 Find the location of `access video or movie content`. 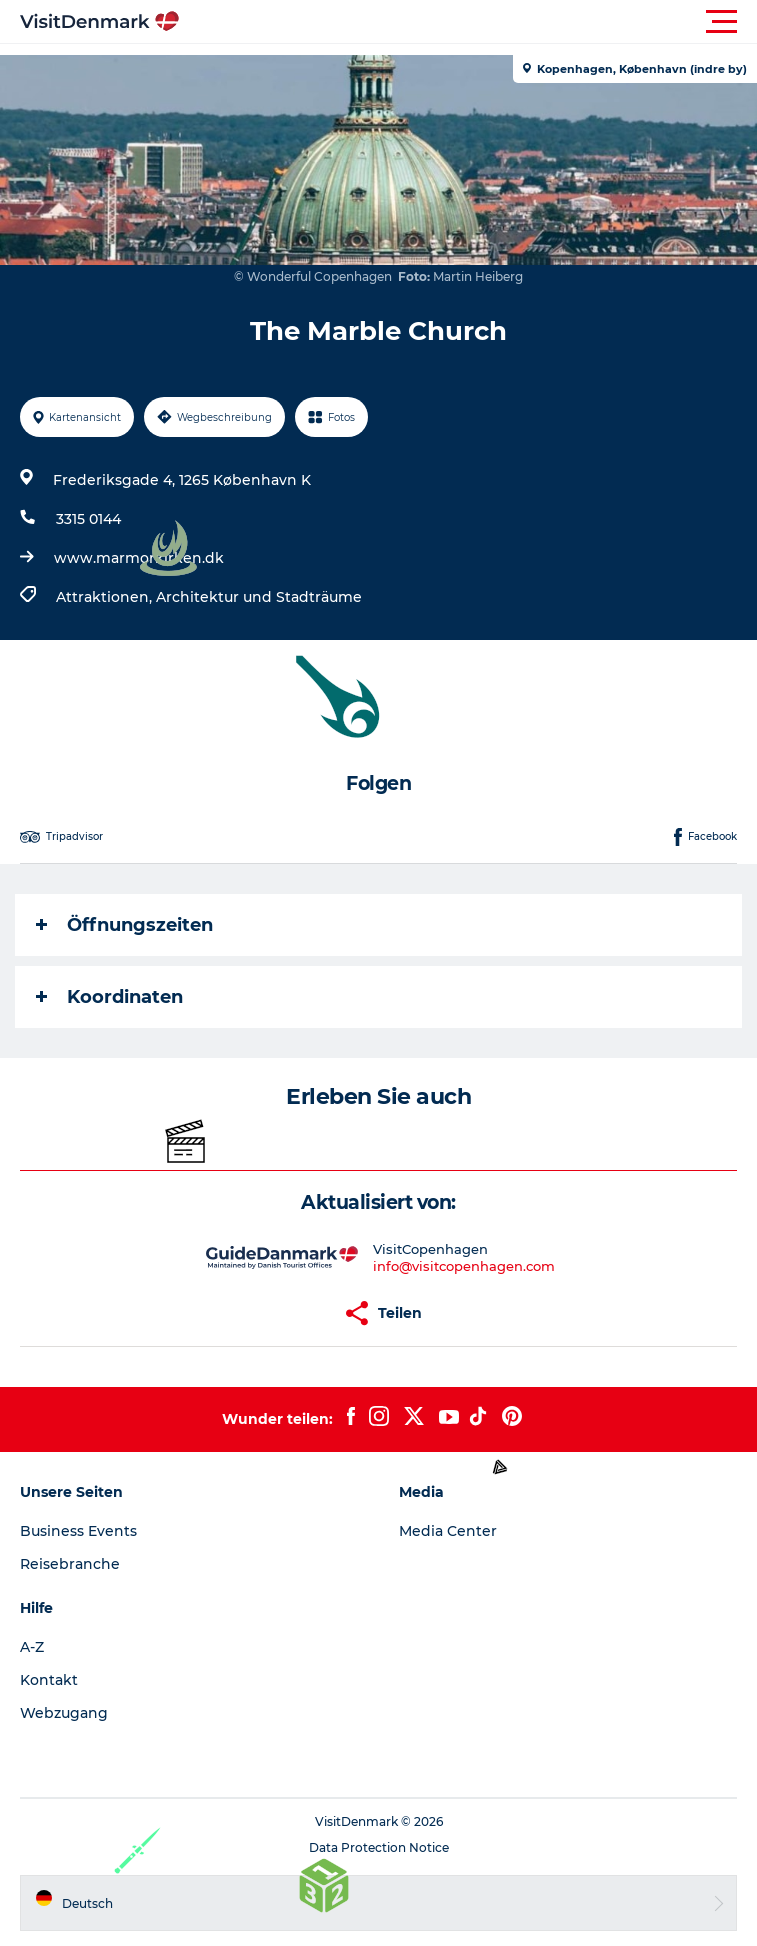

access video or movie content is located at coordinates (186, 1141).